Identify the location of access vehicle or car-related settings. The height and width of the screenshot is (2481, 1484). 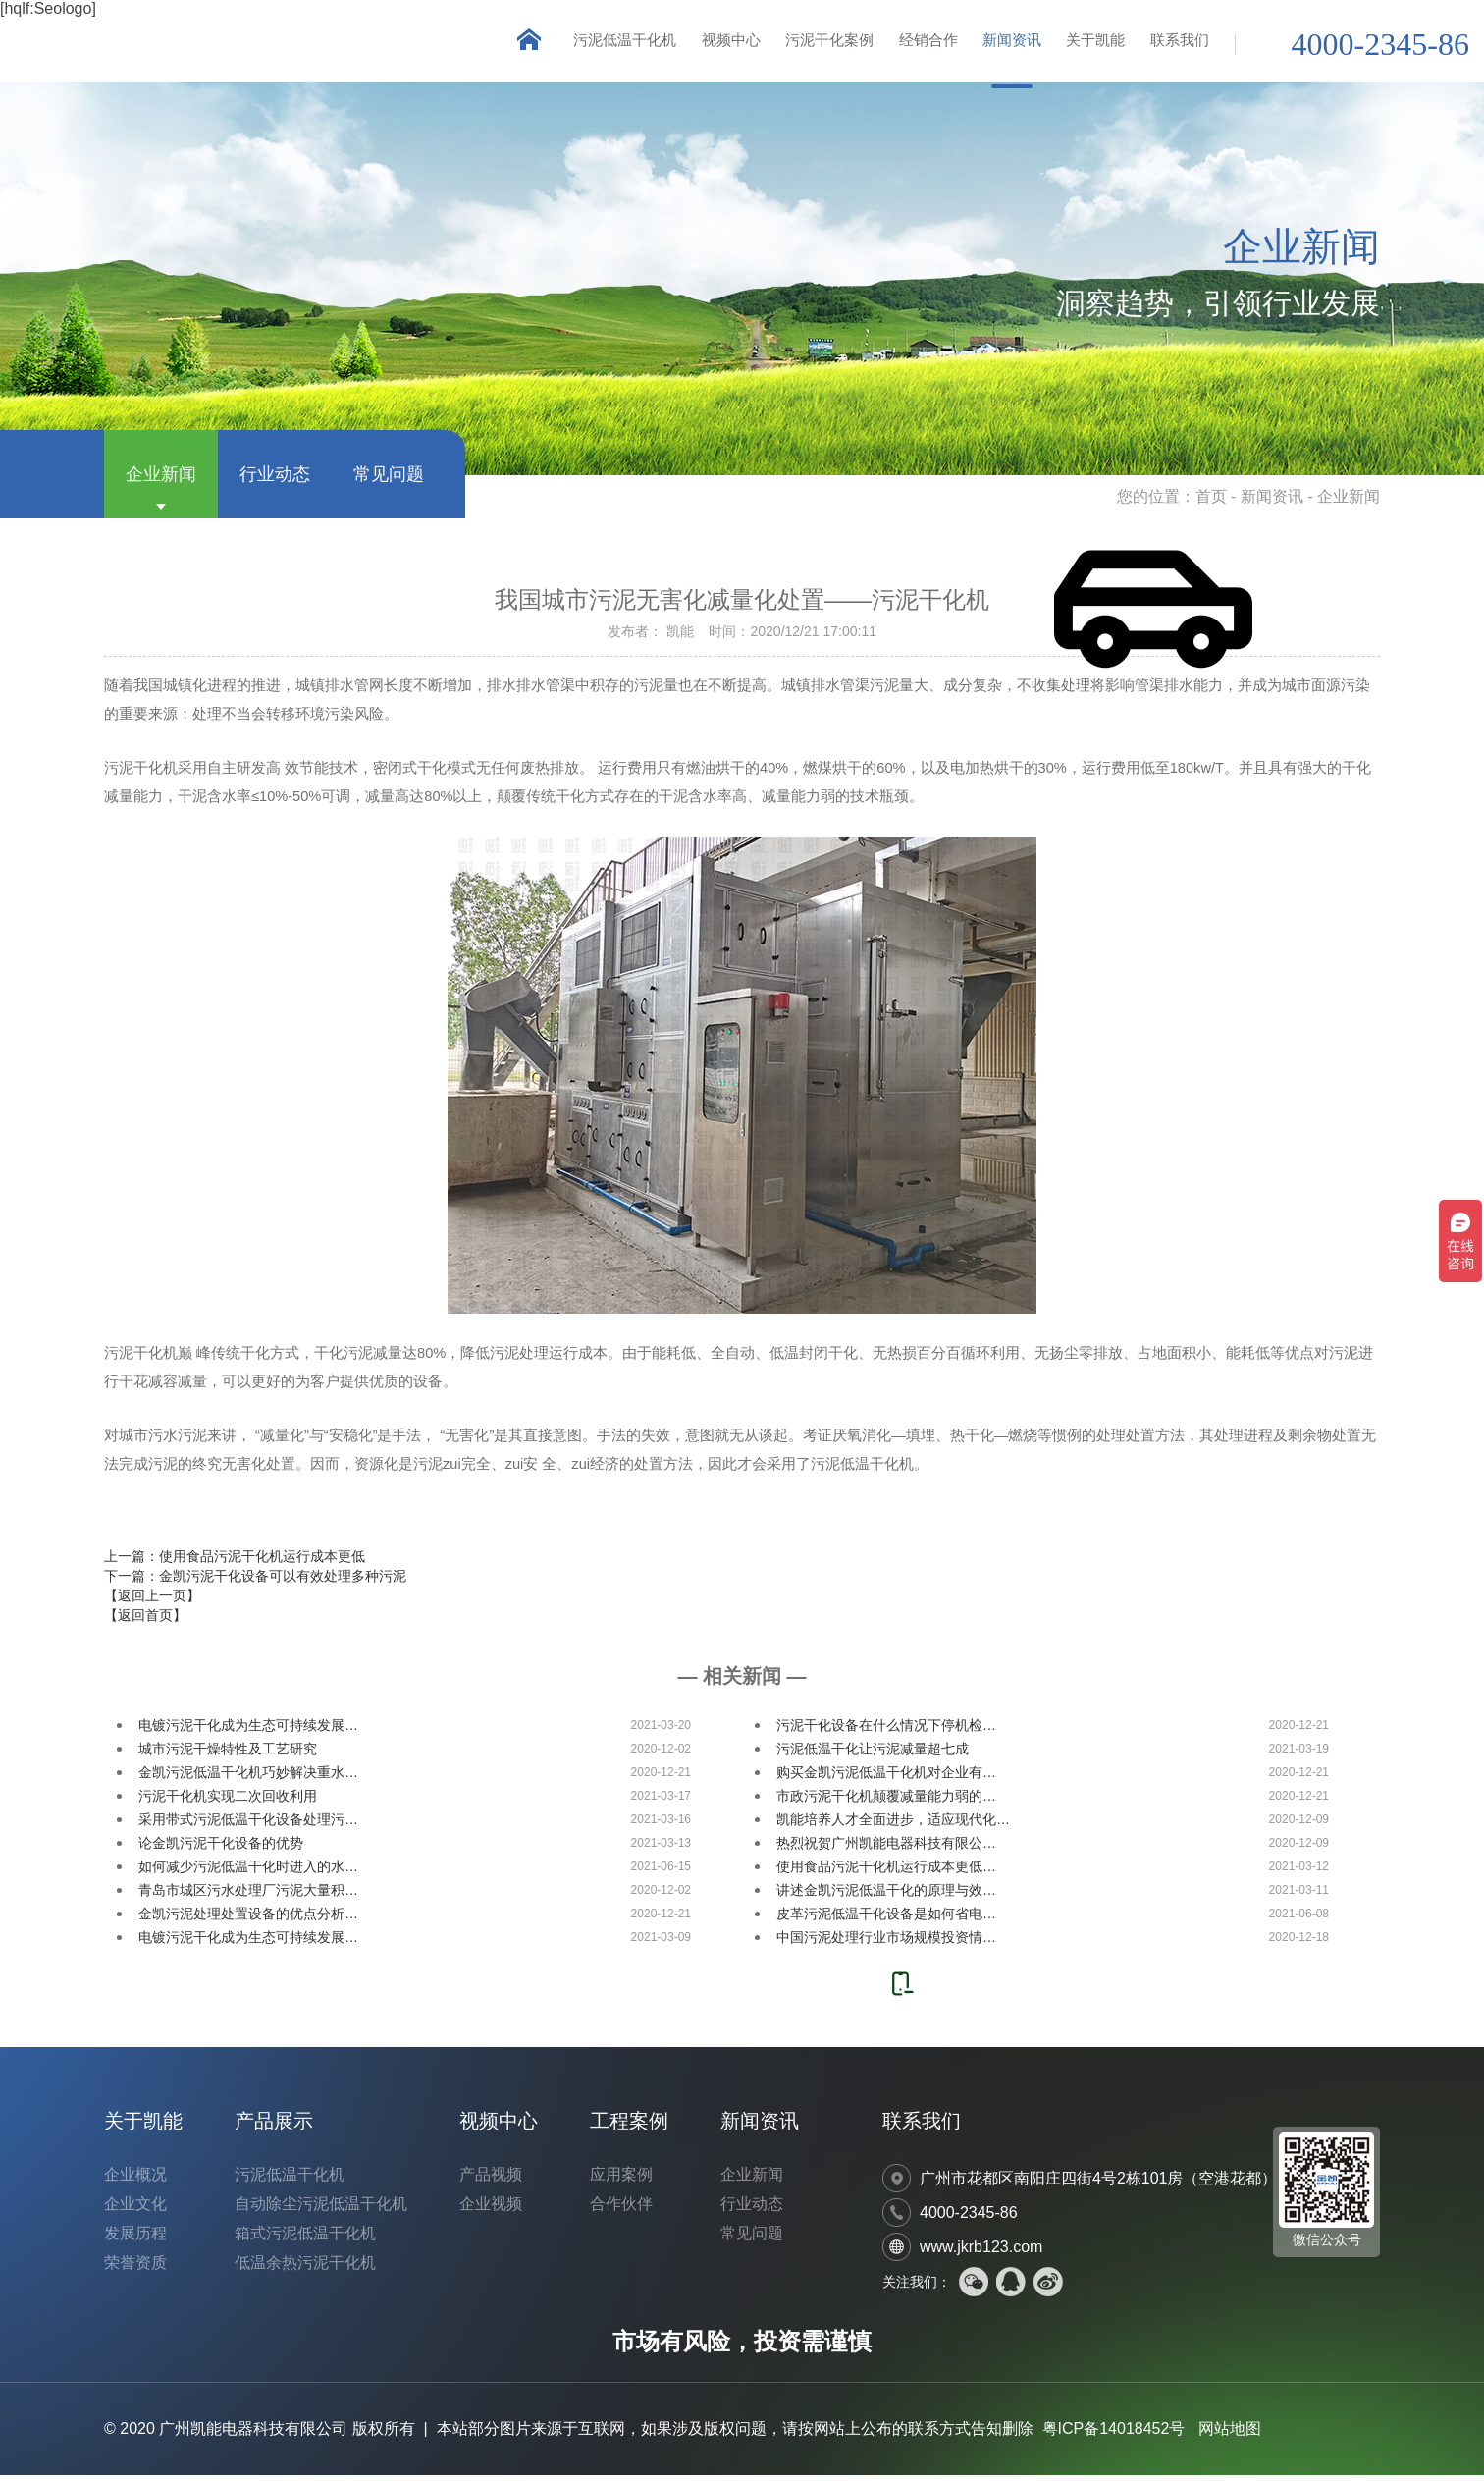
(1153, 603).